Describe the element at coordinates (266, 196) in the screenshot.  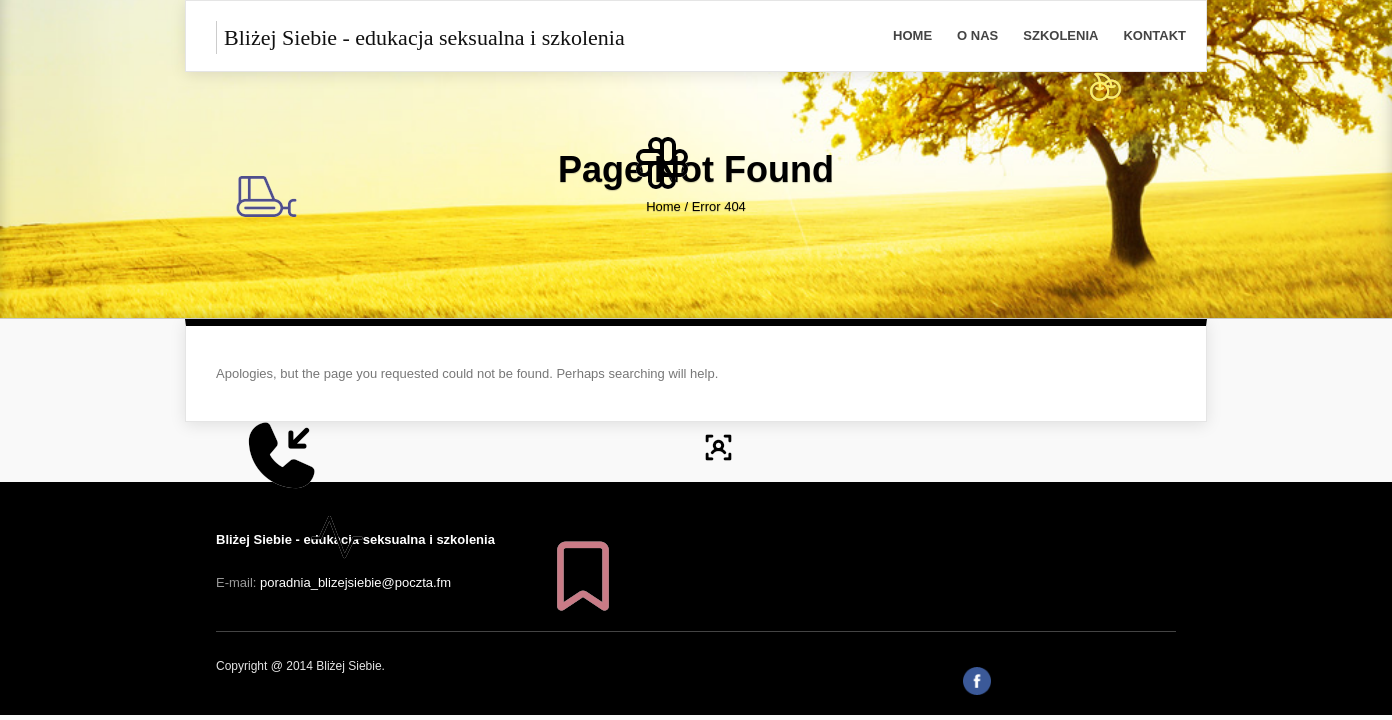
I see `construction or building in progress` at that location.